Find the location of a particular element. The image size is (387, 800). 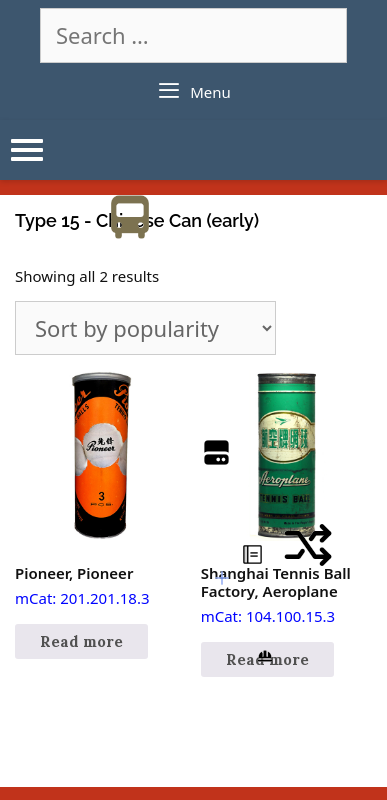

shuffle or randomize content is located at coordinates (308, 545).